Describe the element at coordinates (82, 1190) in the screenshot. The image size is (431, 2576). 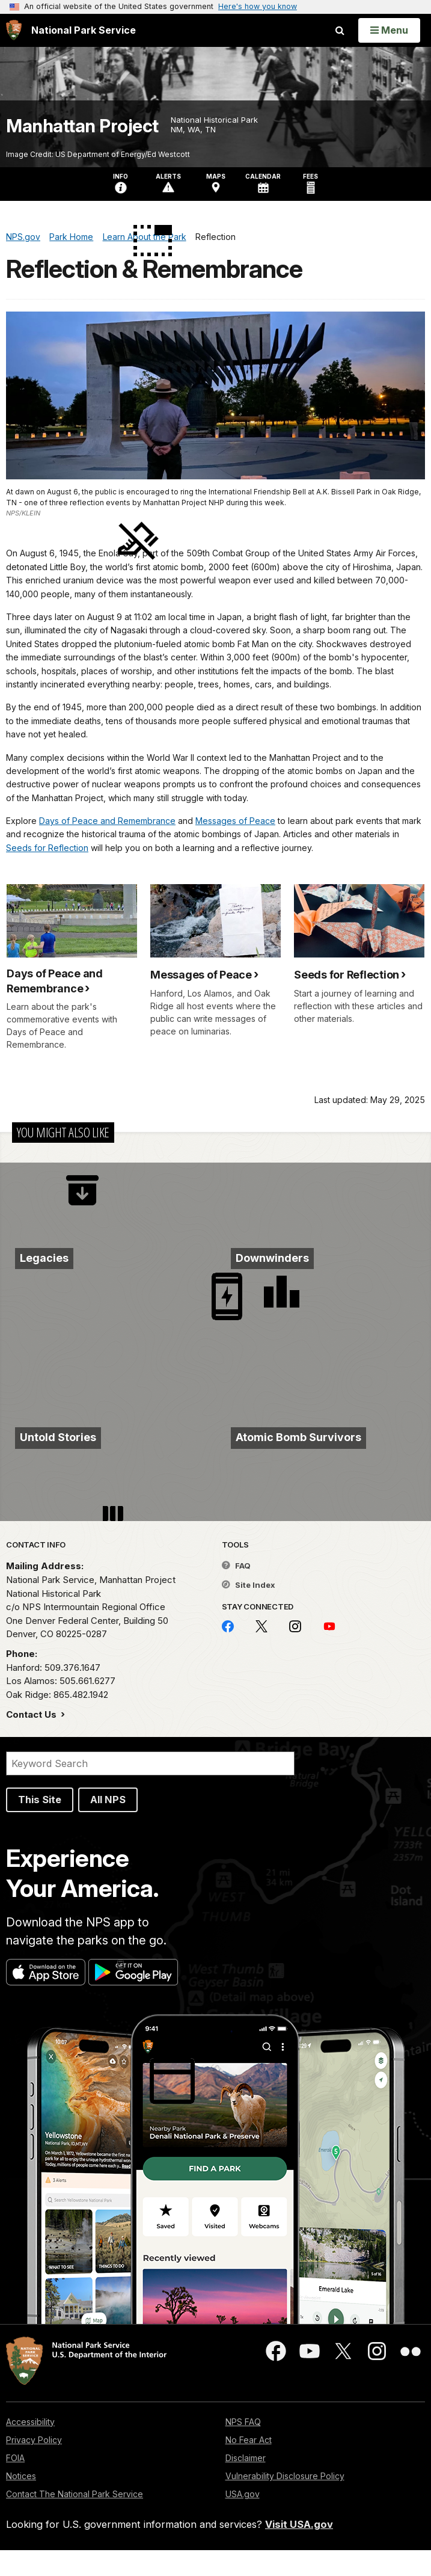
I see `archive selected item` at that location.